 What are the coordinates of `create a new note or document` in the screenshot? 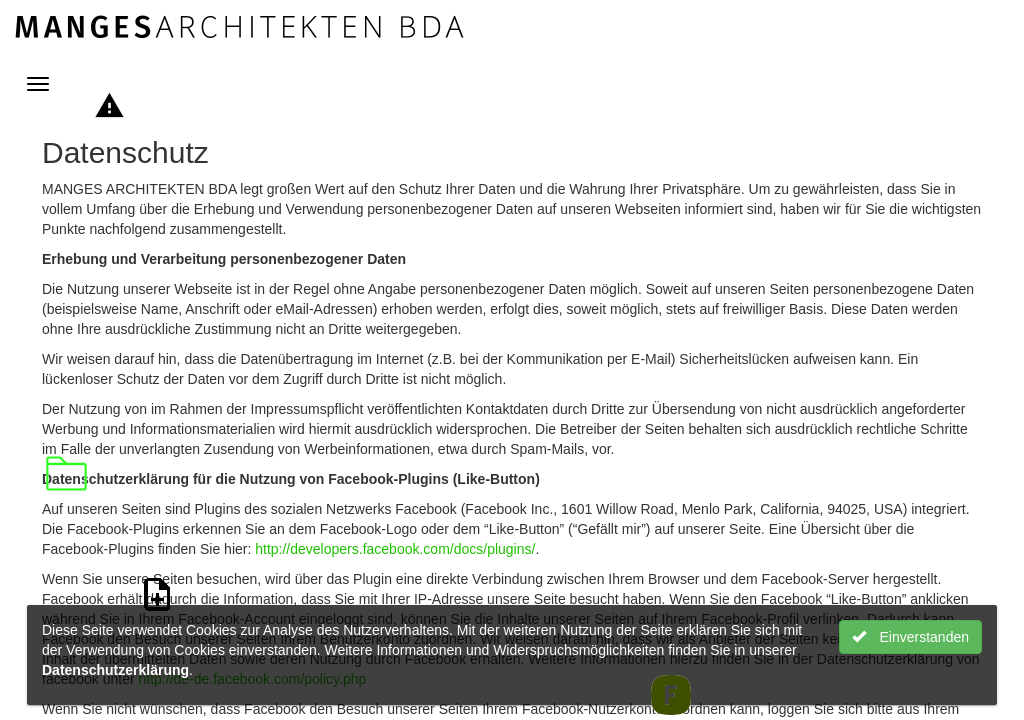 It's located at (157, 594).